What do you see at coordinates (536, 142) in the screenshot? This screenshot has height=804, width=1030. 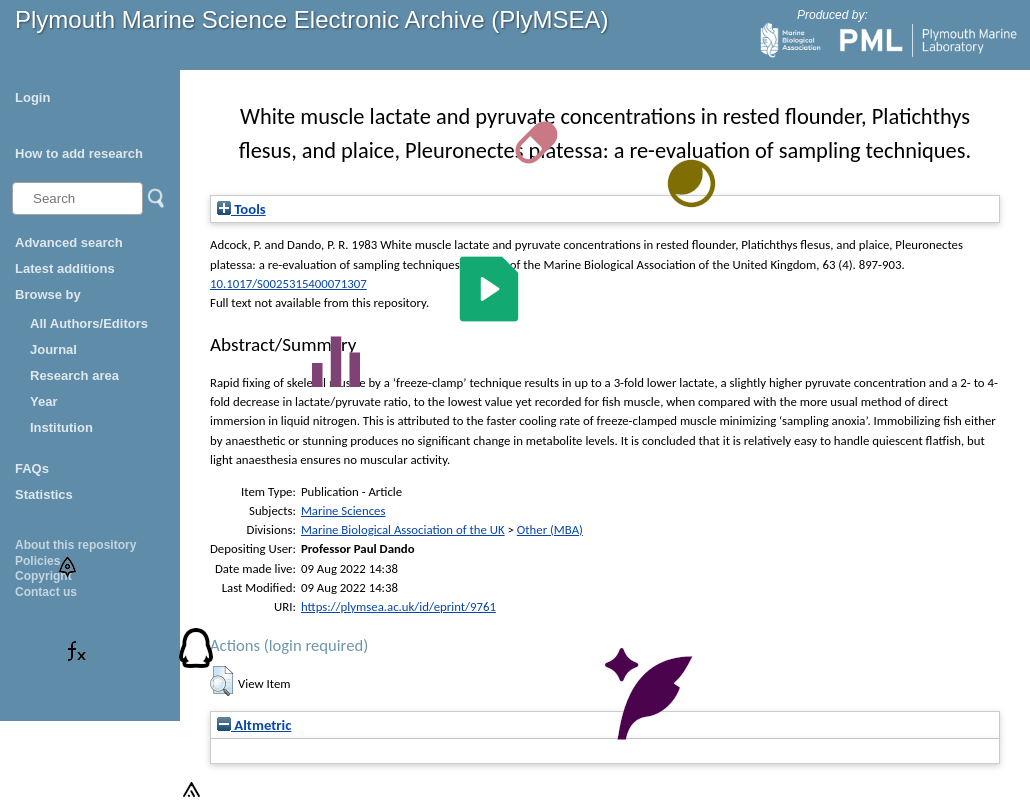 I see `access medication or pharmacy features` at bounding box center [536, 142].